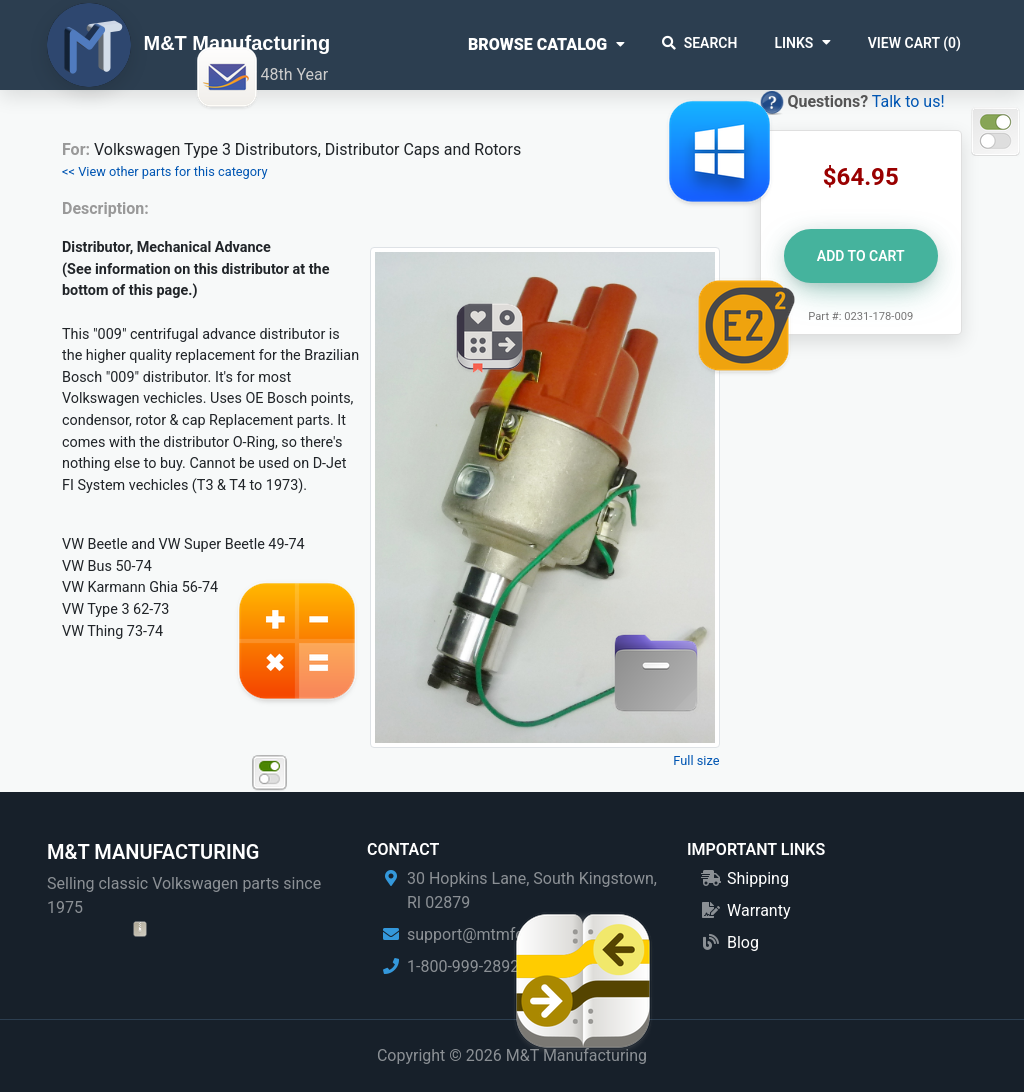 The height and width of the screenshot is (1092, 1024). Describe the element at coordinates (297, 641) in the screenshot. I see `open pcb calculator app` at that location.